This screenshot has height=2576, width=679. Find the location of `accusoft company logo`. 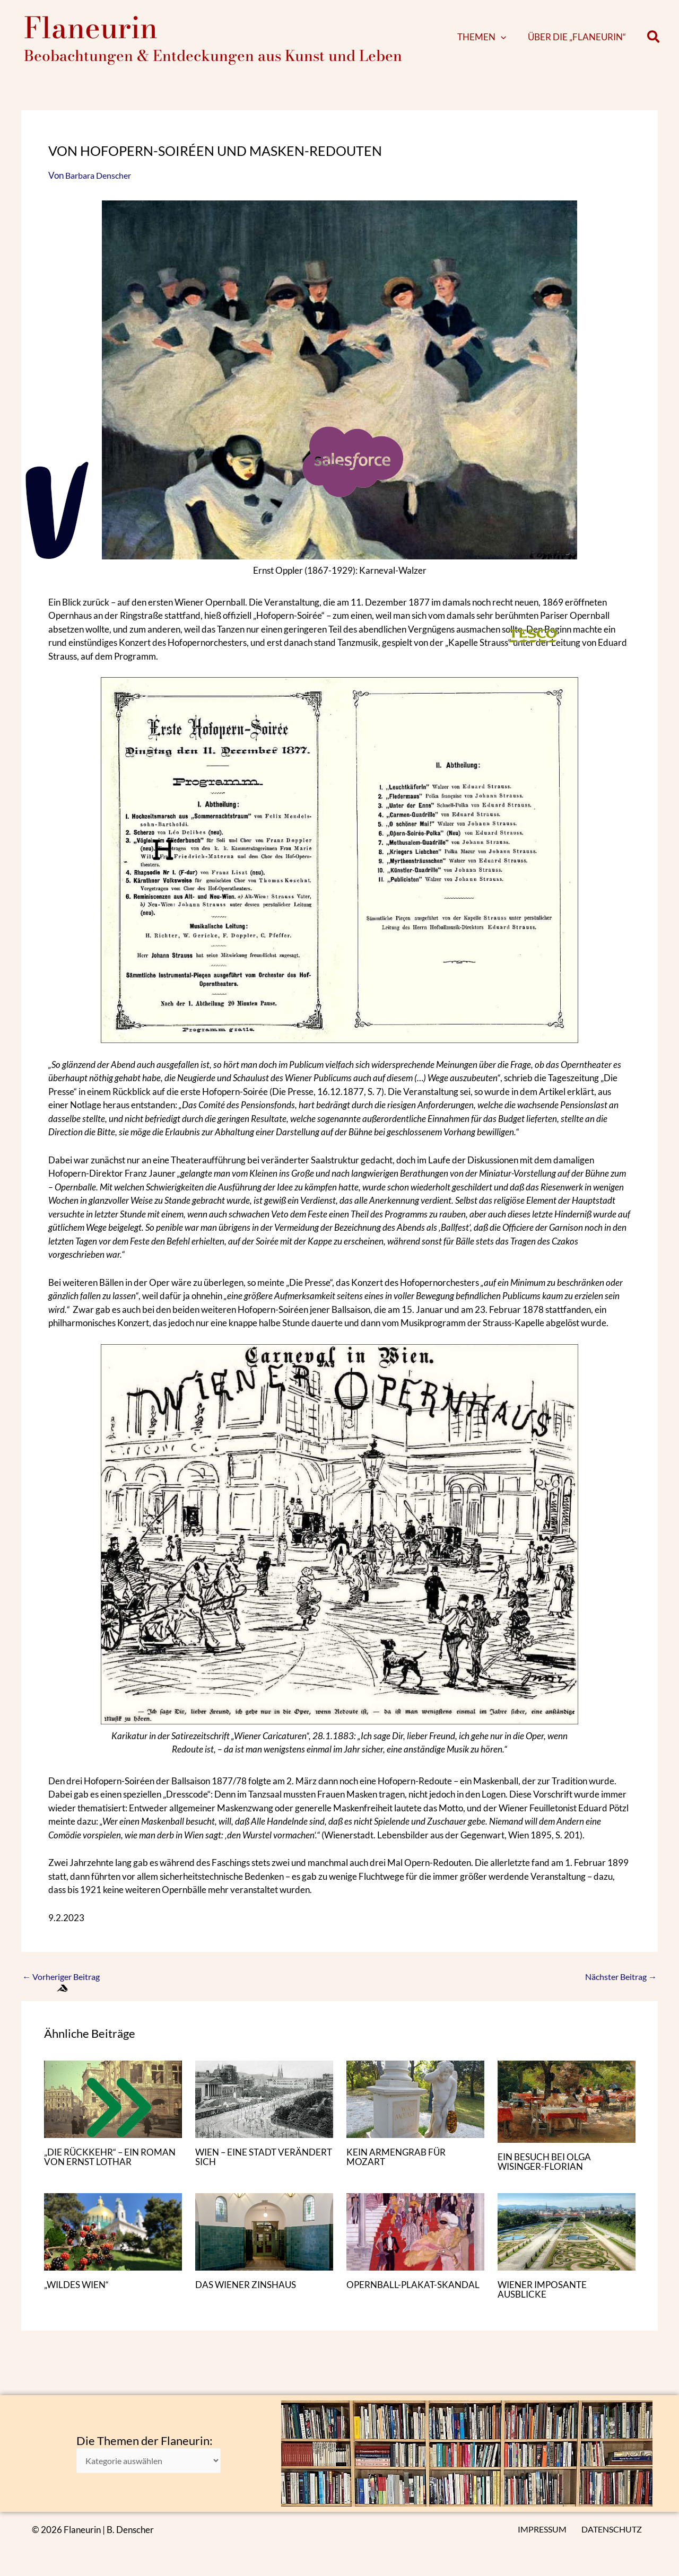

accusoft company logo is located at coordinates (62, 1988).